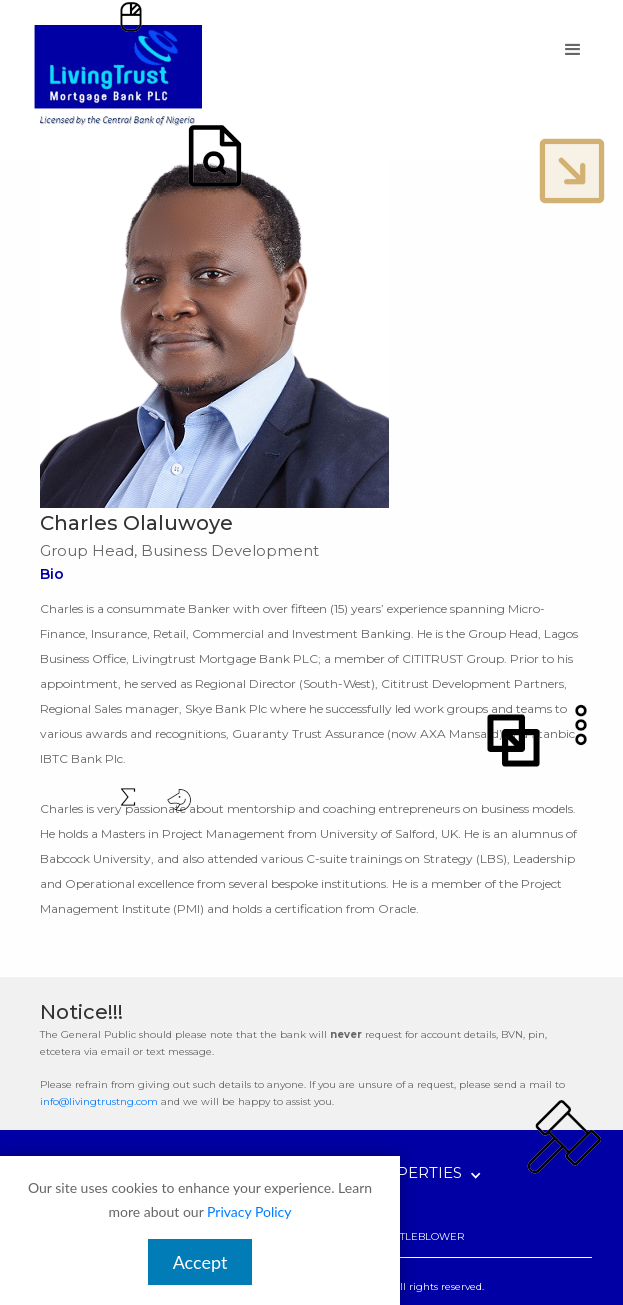 The image size is (623, 1305). I want to click on search within a document, so click(215, 156).